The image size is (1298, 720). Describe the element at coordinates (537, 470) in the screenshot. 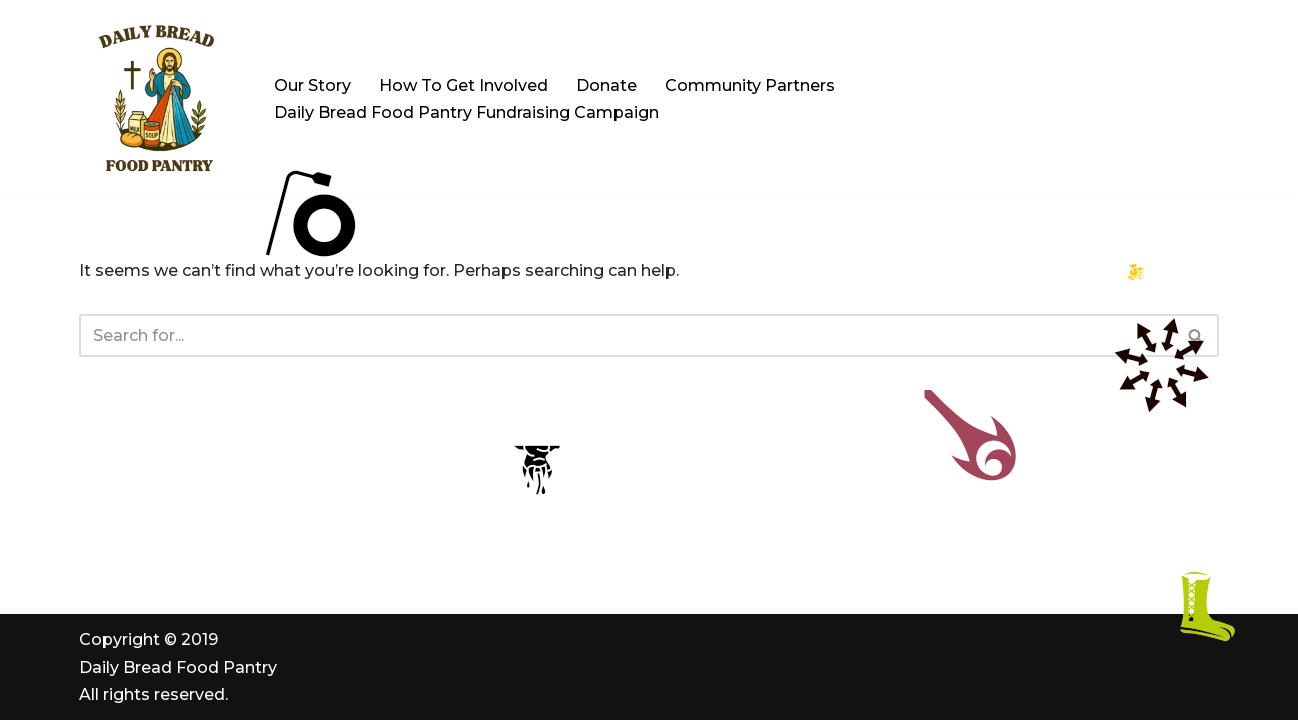

I see `indicates a ceiling hazard or obstacle in gameplay` at that location.